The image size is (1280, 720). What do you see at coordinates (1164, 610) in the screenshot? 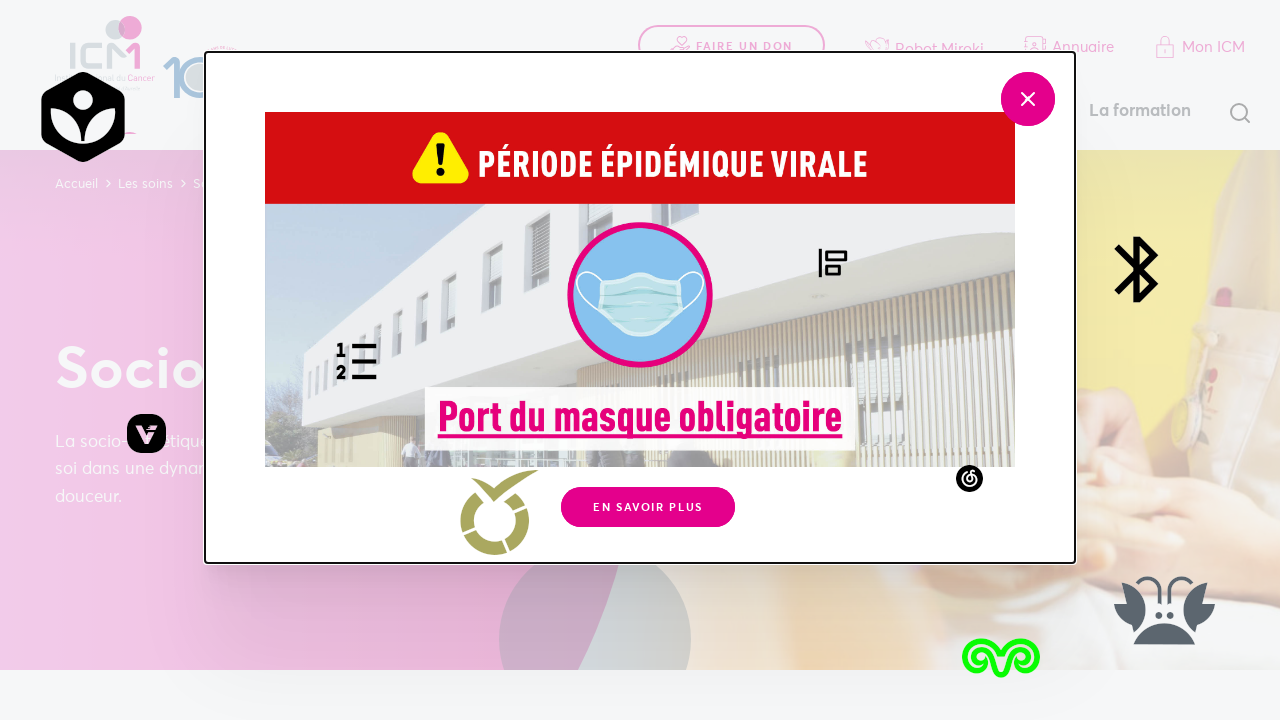
I see `open homarr dashboard` at bounding box center [1164, 610].